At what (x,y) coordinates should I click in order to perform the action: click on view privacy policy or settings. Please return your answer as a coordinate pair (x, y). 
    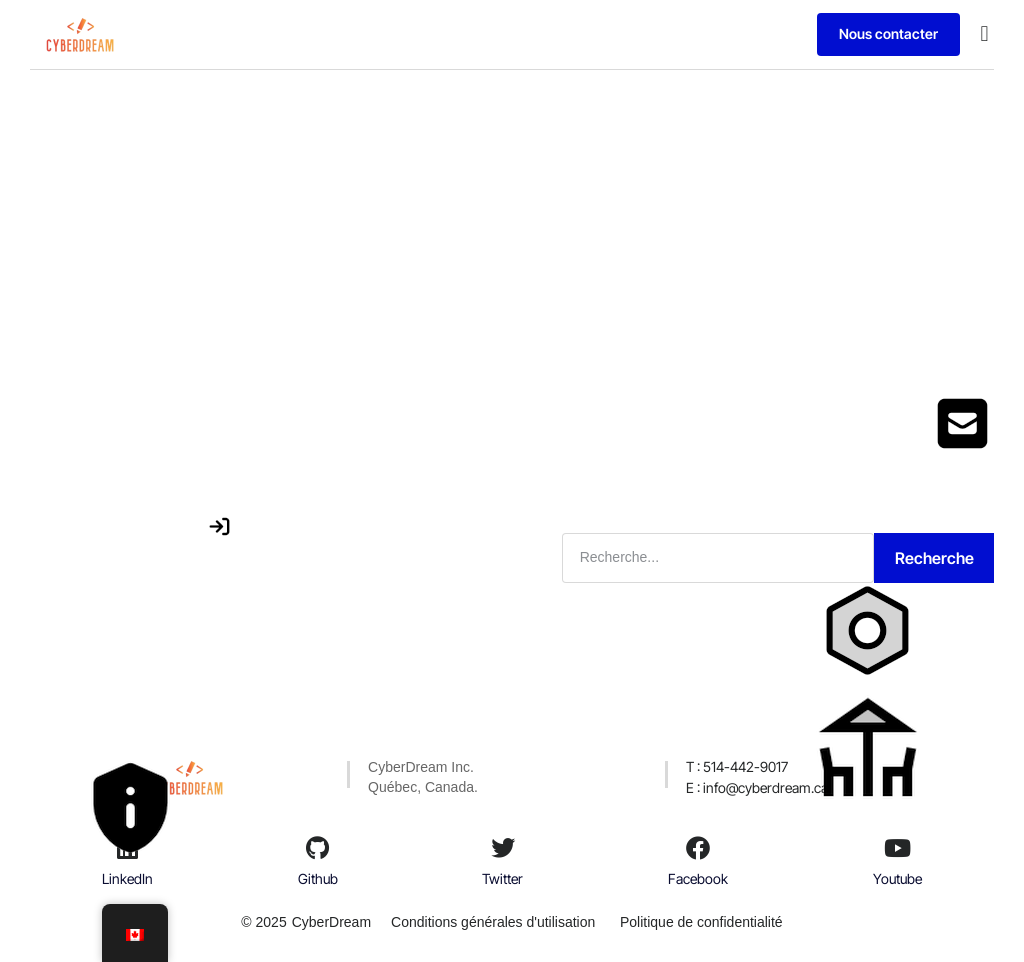
    Looking at the image, I should click on (130, 807).